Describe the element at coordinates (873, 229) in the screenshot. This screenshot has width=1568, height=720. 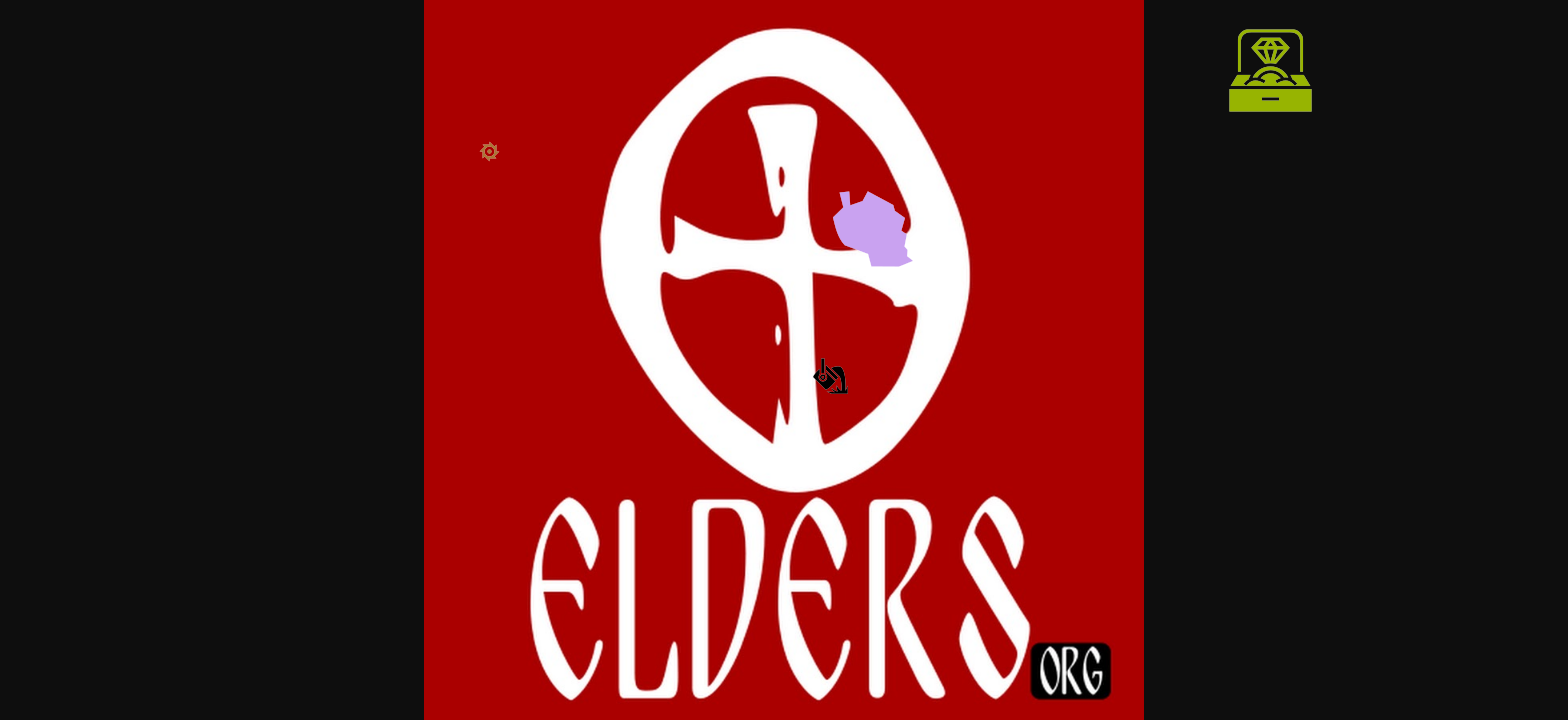
I see `select tanzania as your country or region` at that location.